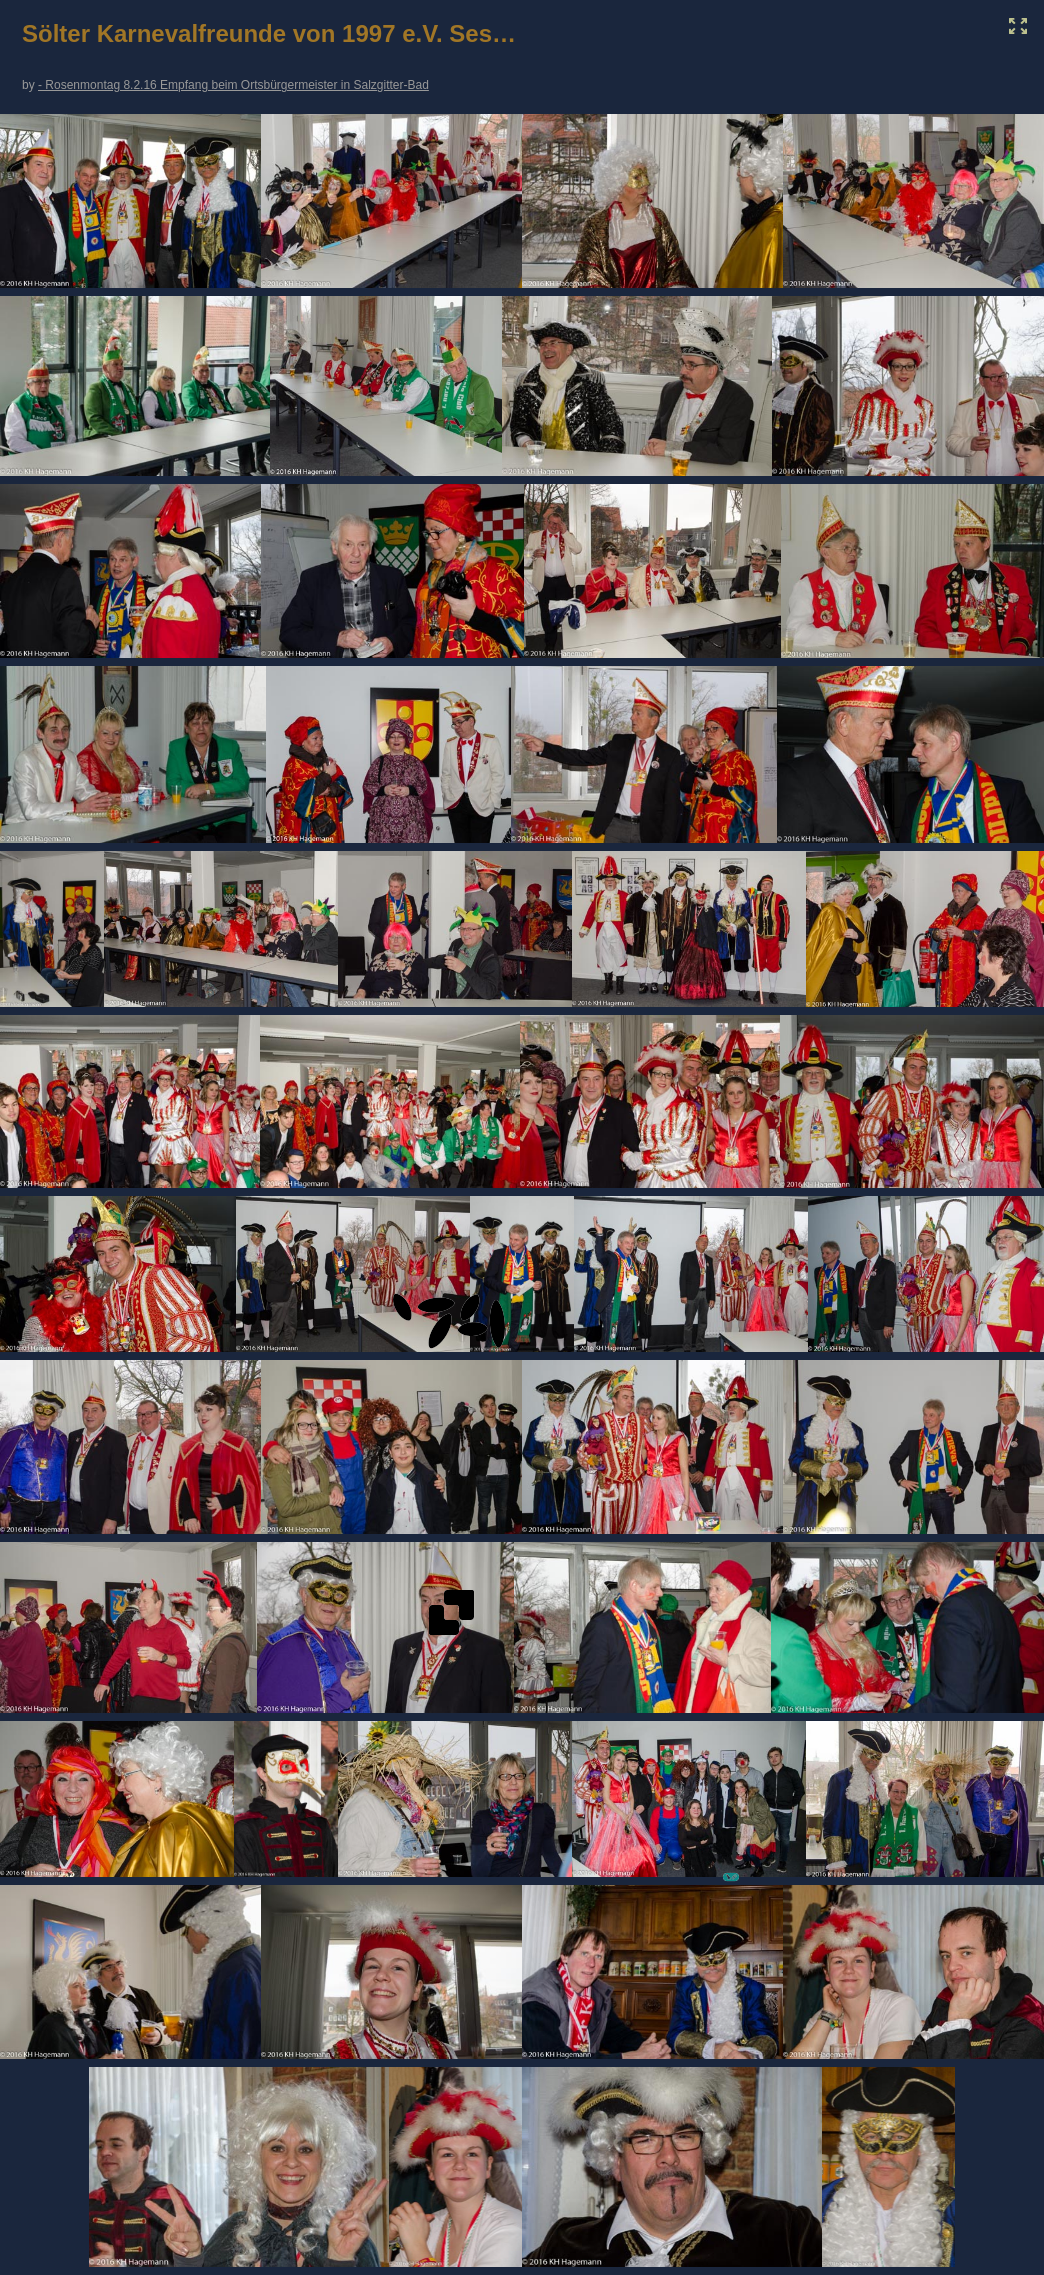 The width and height of the screenshot is (1044, 2275). What do you see at coordinates (449, 1321) in the screenshot?
I see `cycling '74 company logo` at bounding box center [449, 1321].